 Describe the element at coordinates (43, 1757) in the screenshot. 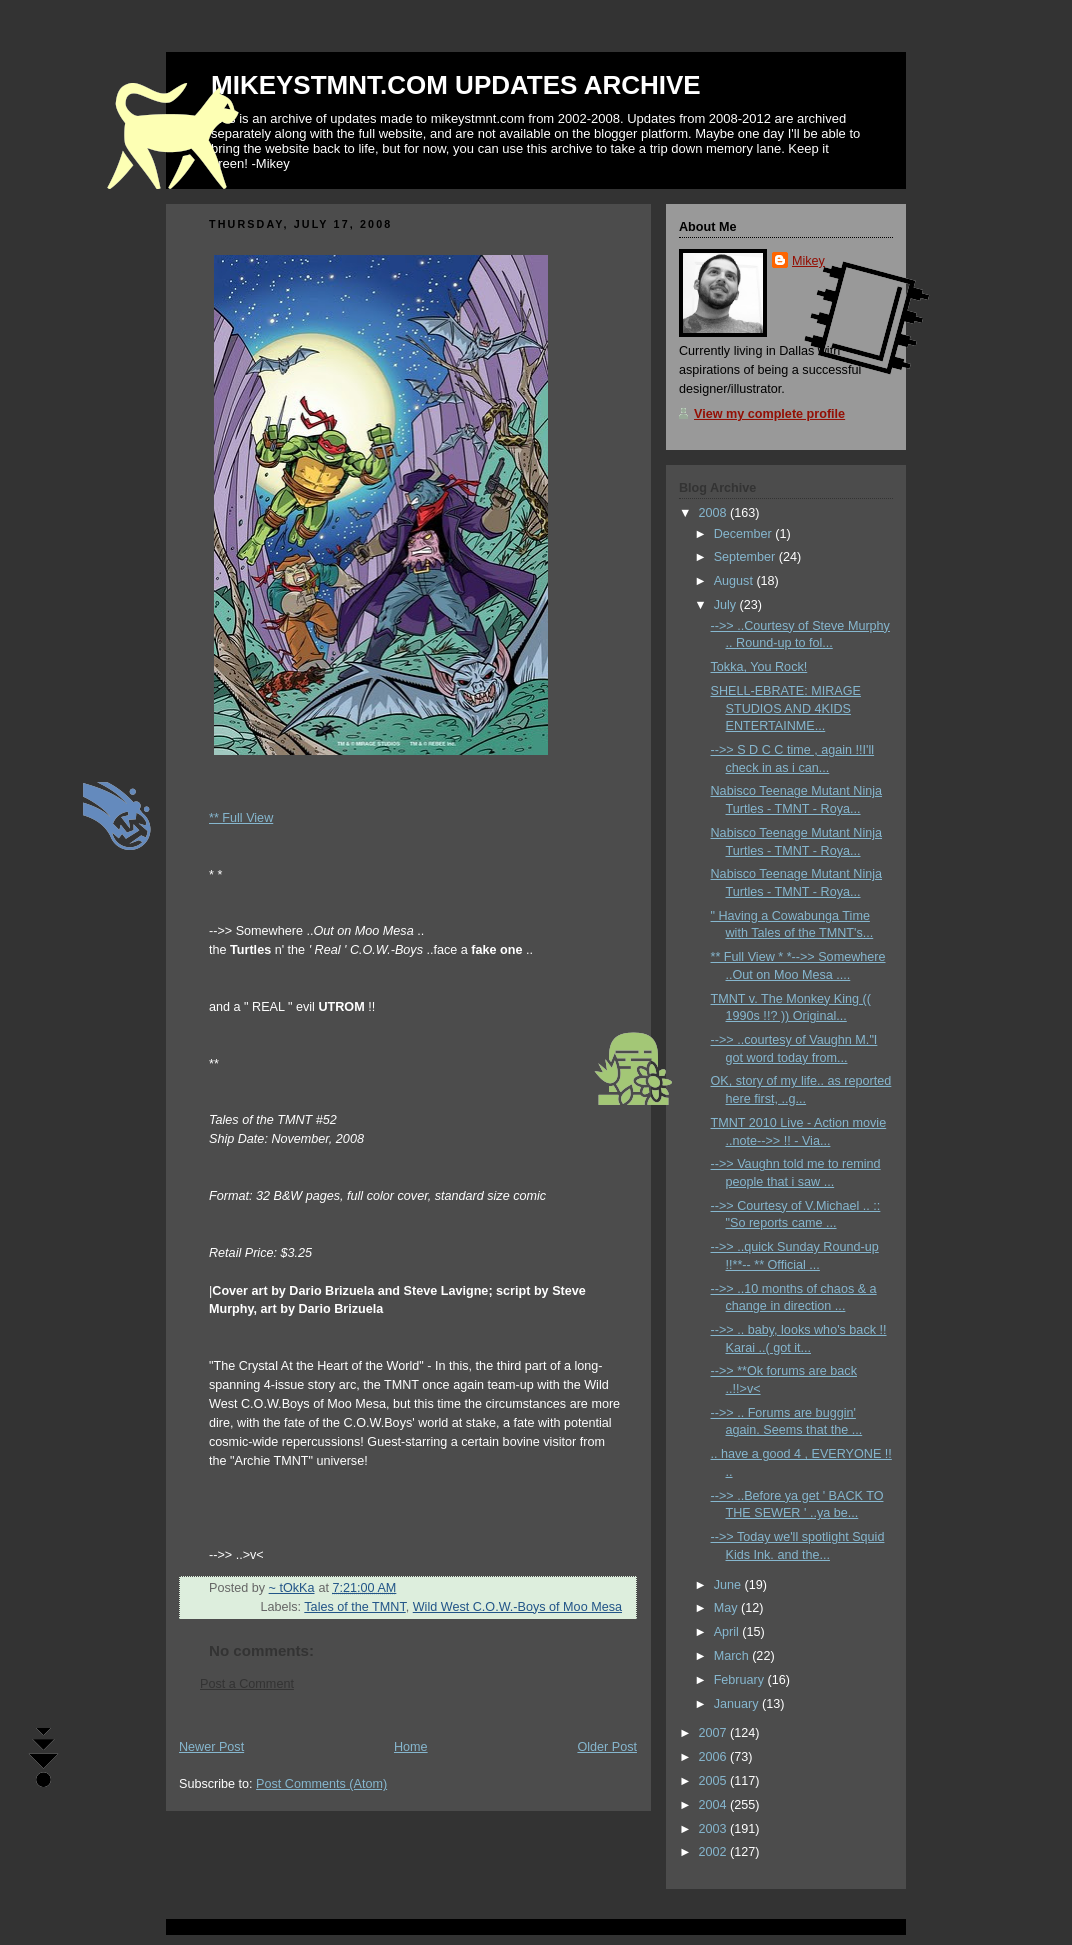

I see `pounce or quick attack action in a game` at that location.